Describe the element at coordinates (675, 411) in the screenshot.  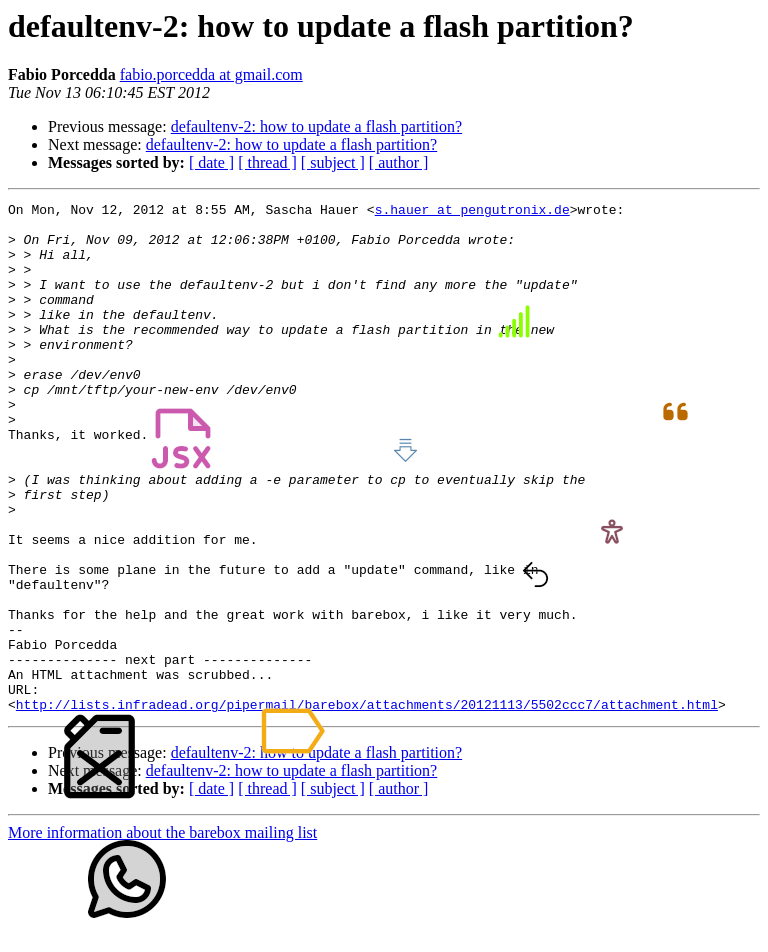
I see `insert a block quote` at that location.